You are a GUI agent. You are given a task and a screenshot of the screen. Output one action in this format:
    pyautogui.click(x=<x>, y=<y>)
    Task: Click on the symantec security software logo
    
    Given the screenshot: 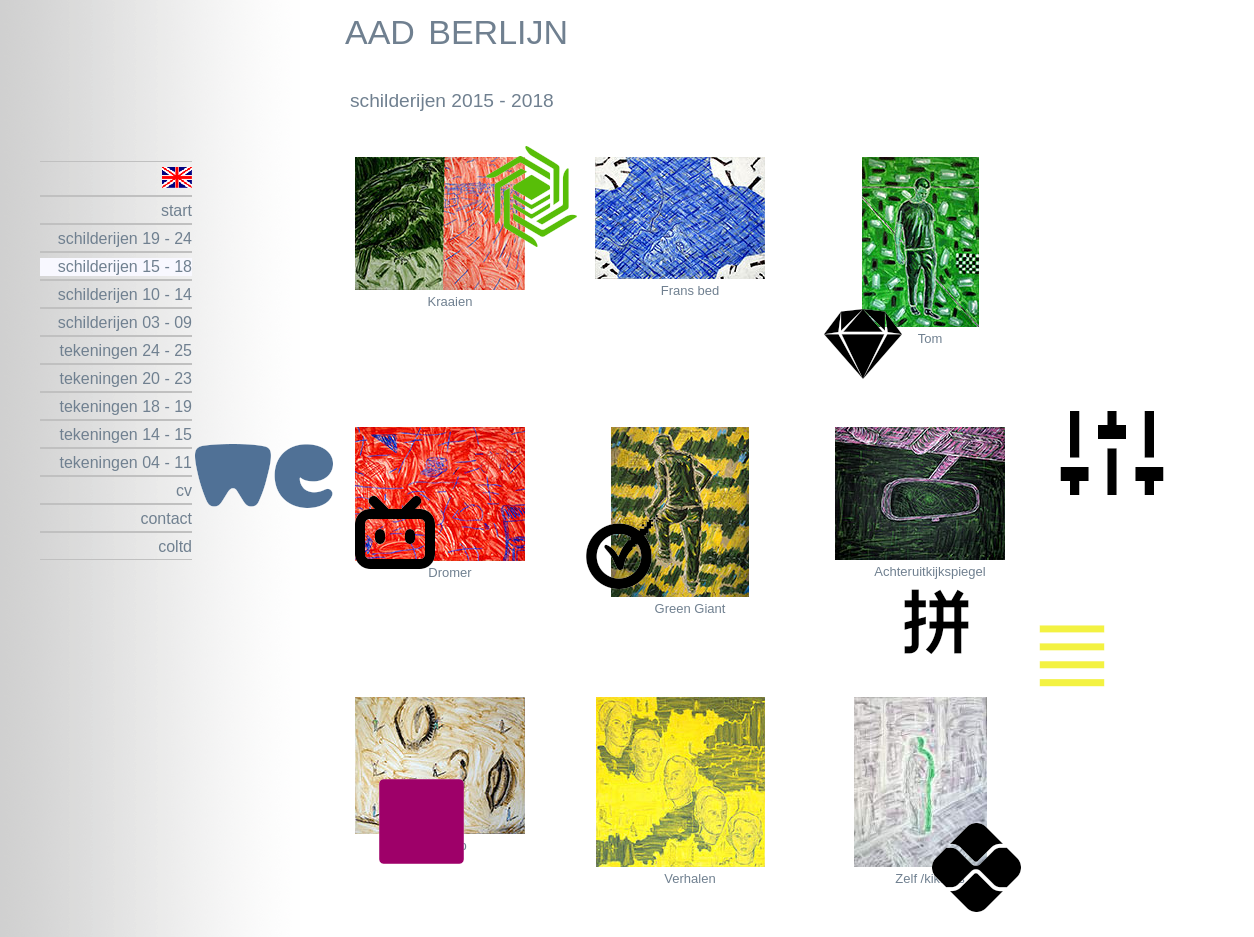 What is the action you would take?
    pyautogui.click(x=622, y=552)
    